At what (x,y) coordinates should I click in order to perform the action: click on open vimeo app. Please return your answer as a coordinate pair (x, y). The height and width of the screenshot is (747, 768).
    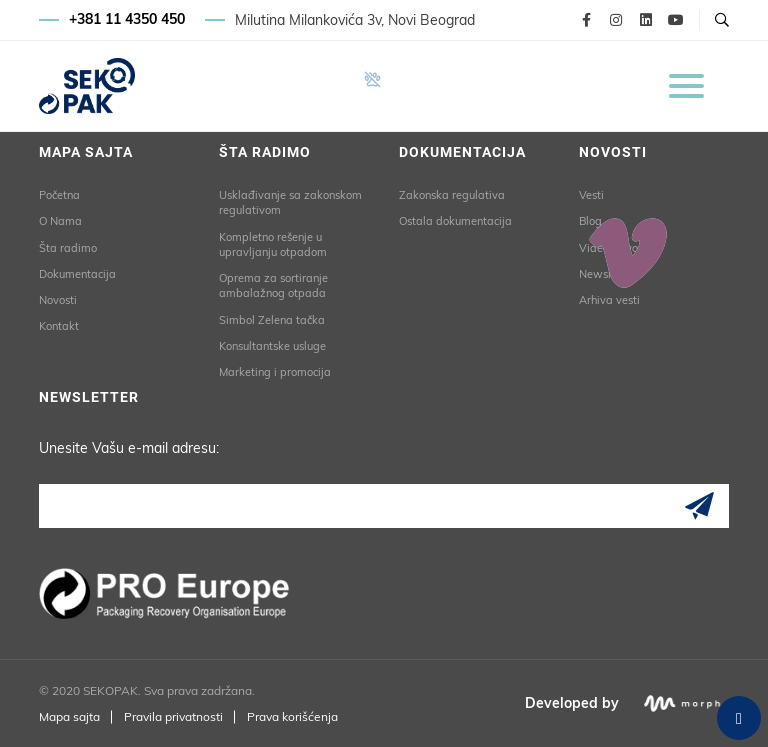
    Looking at the image, I should click on (628, 253).